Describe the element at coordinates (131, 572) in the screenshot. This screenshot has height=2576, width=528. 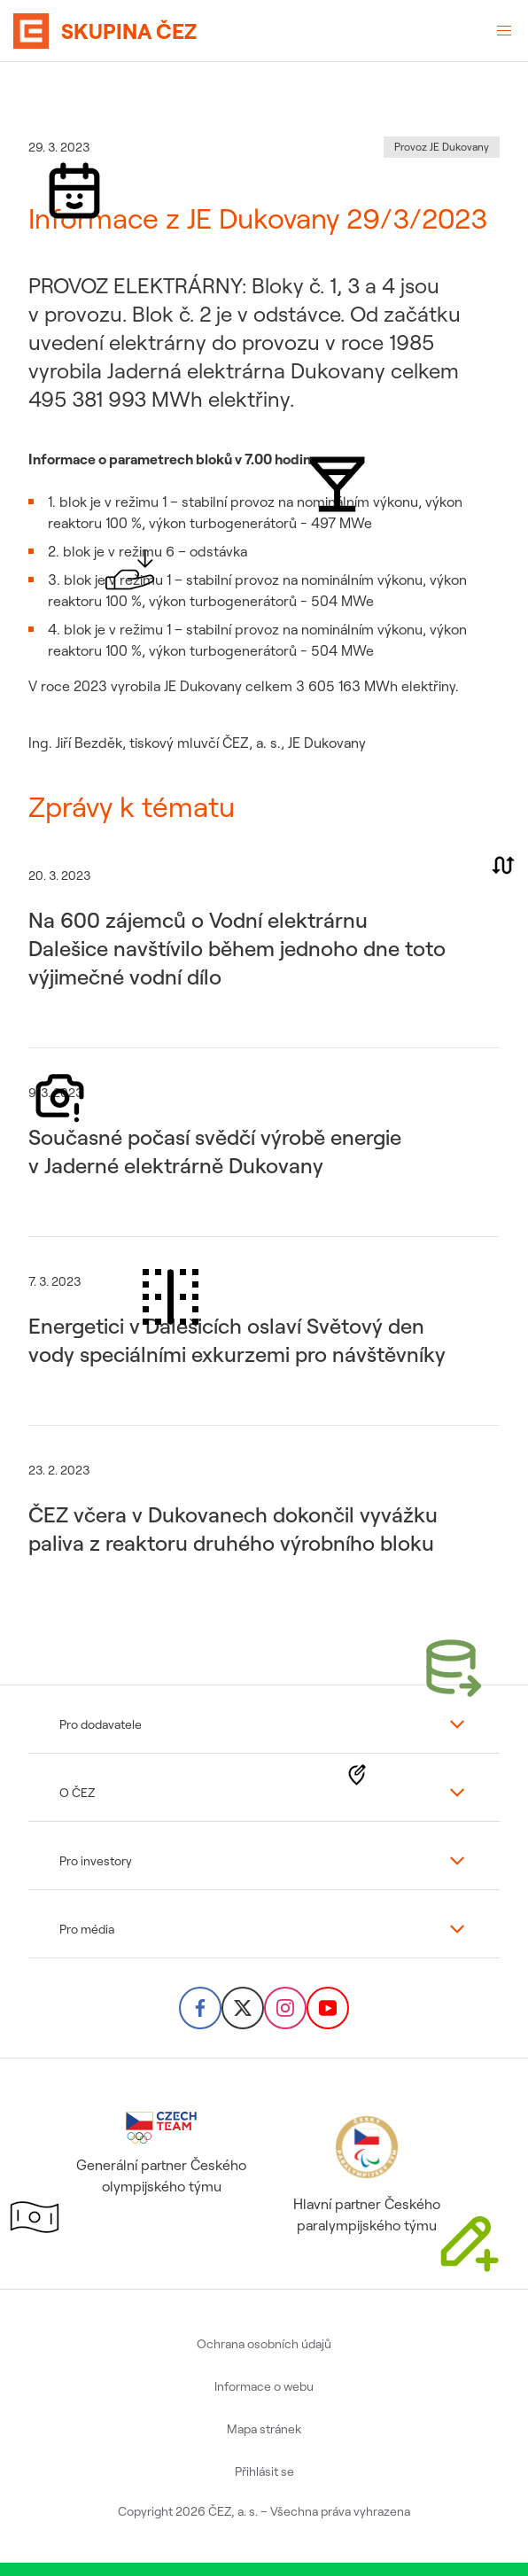
I see `receive or accept an incoming item` at that location.